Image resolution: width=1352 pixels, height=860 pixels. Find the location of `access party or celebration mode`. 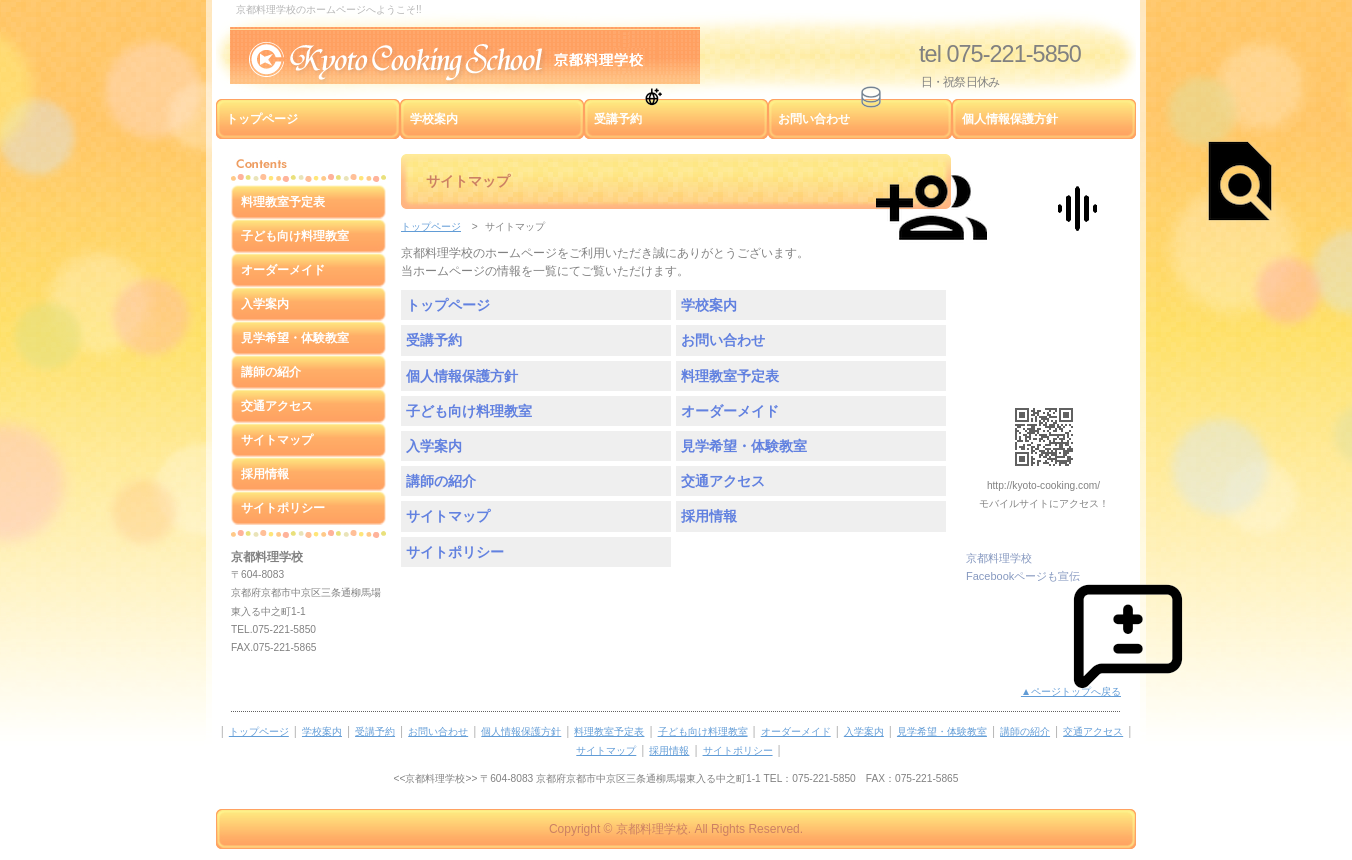

access party or celebration mode is located at coordinates (653, 97).